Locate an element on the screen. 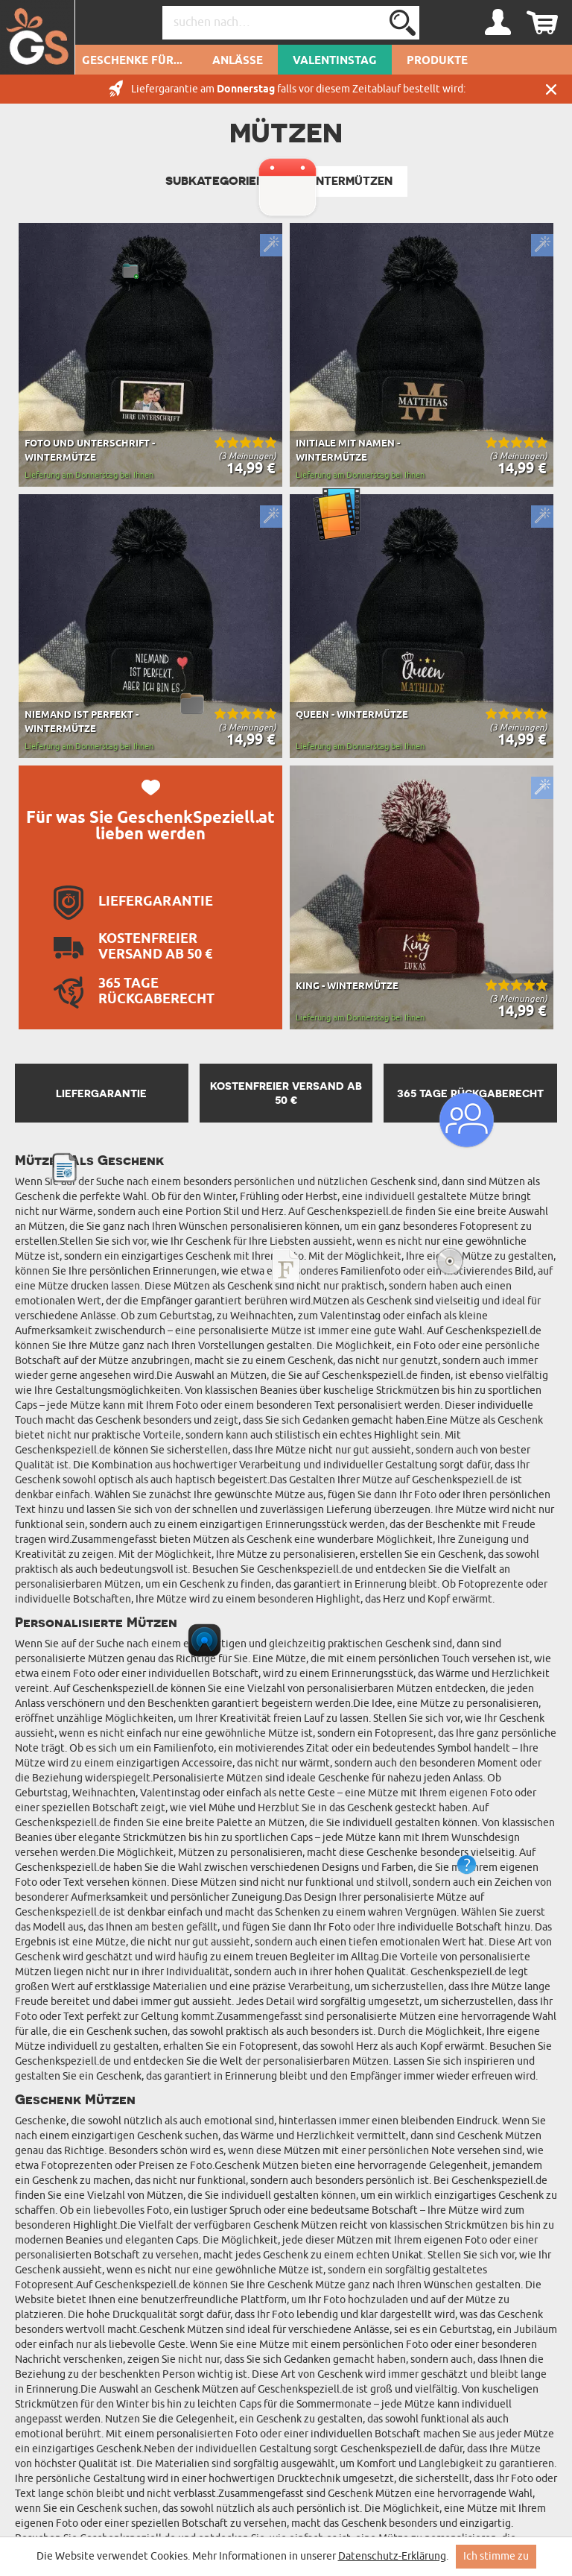  create a new folder is located at coordinates (130, 271).